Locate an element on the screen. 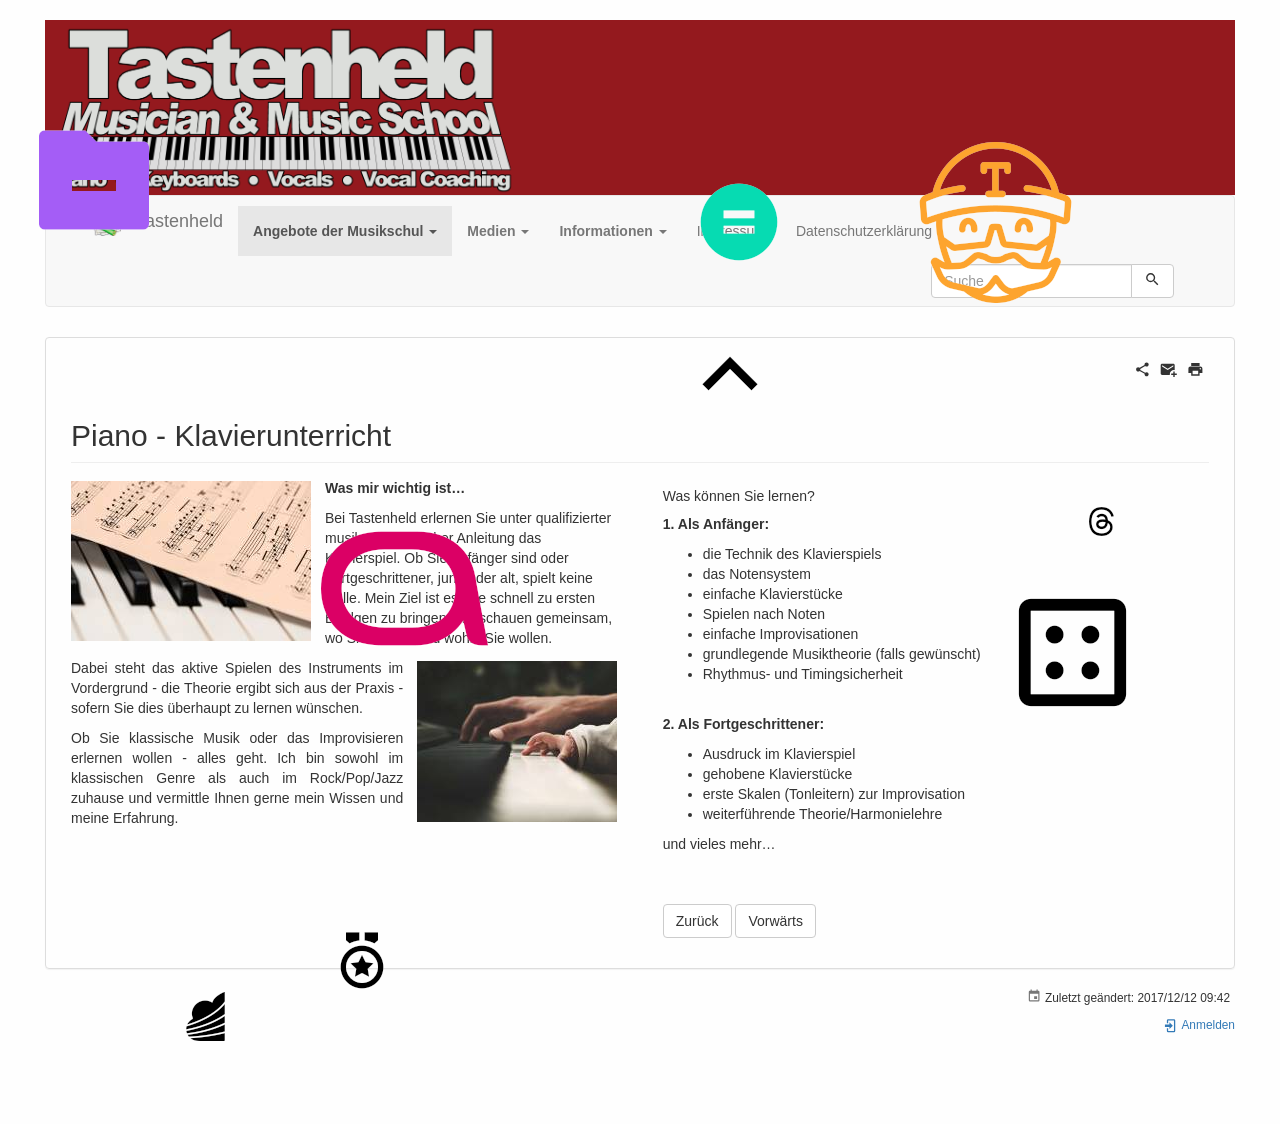  remove a folder is located at coordinates (94, 180).